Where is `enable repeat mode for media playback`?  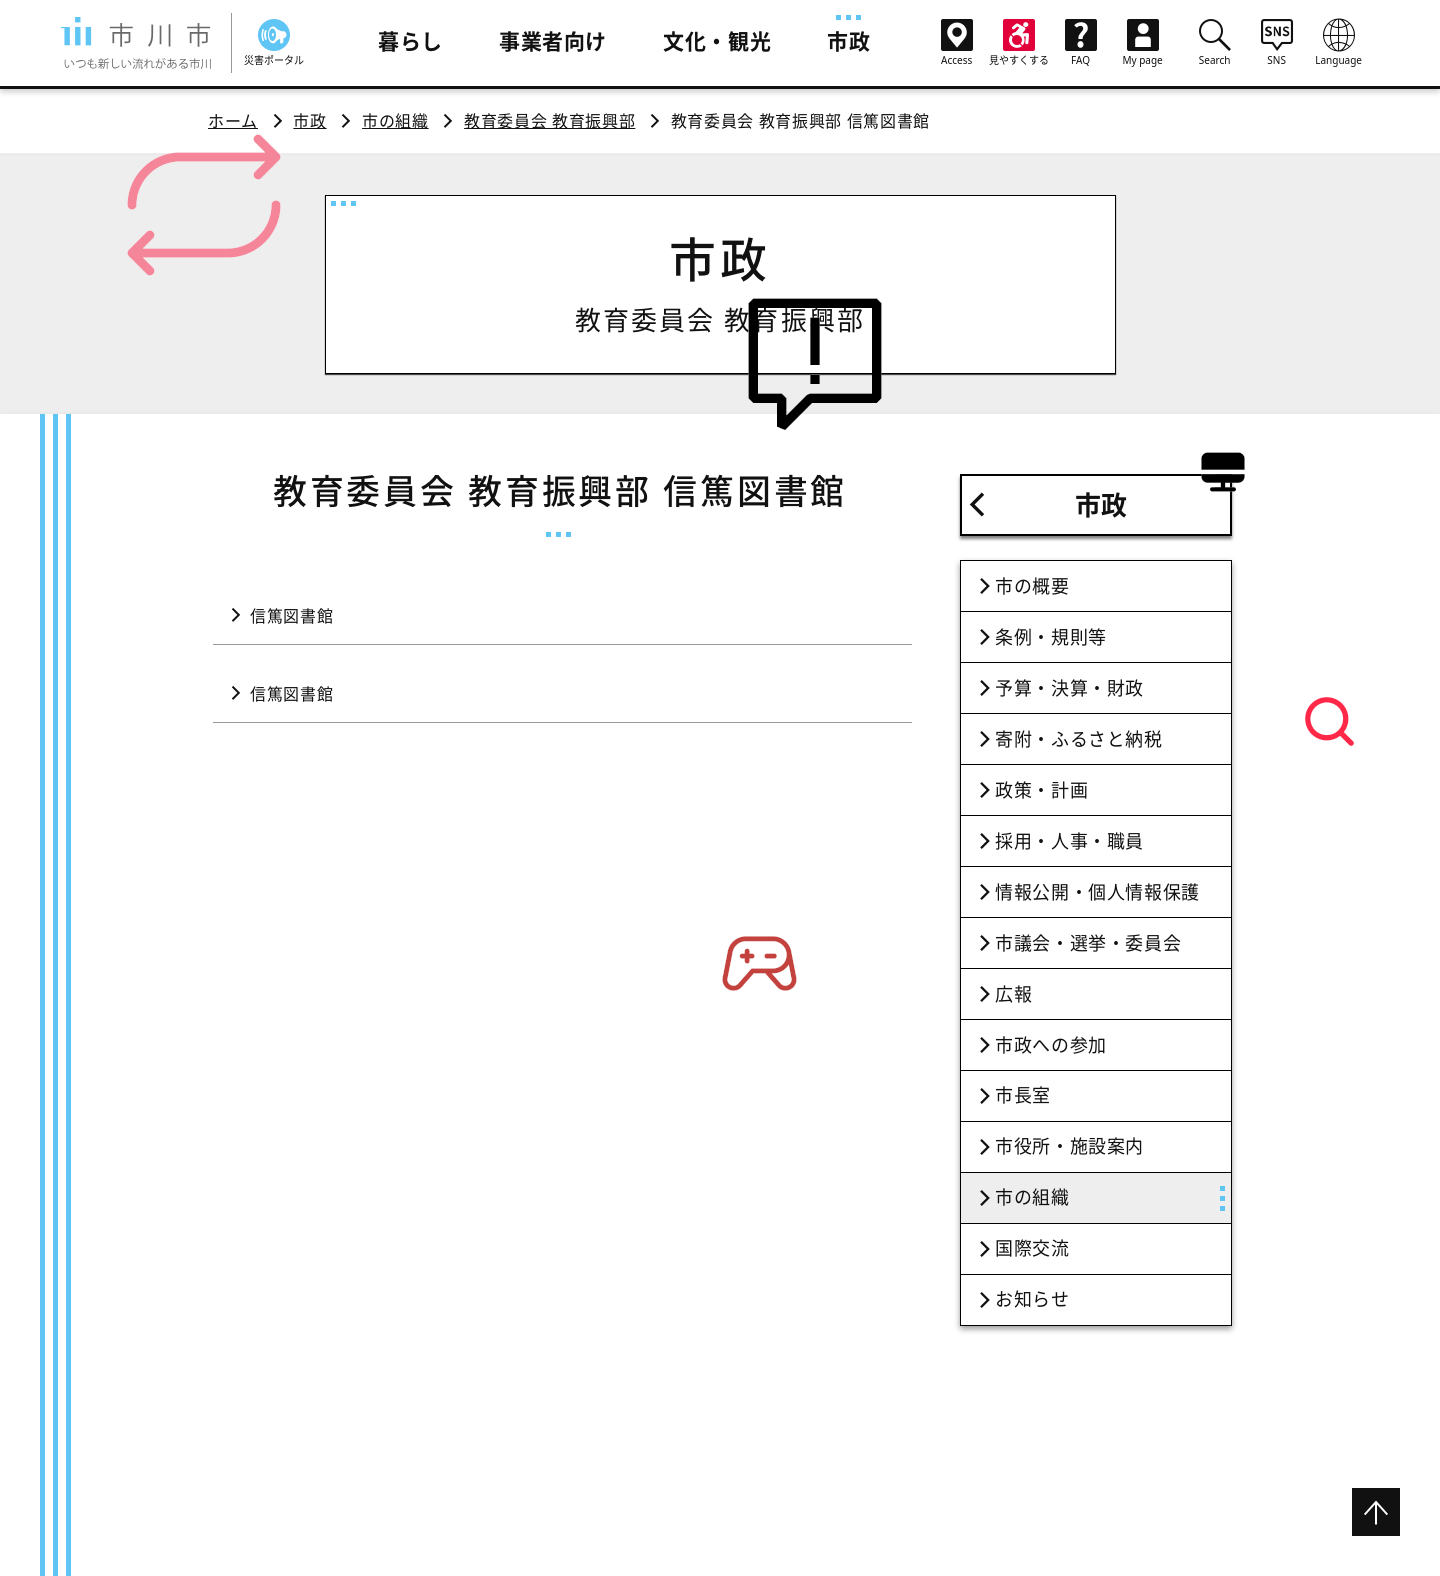
enable repeat mode for media playback is located at coordinates (204, 205).